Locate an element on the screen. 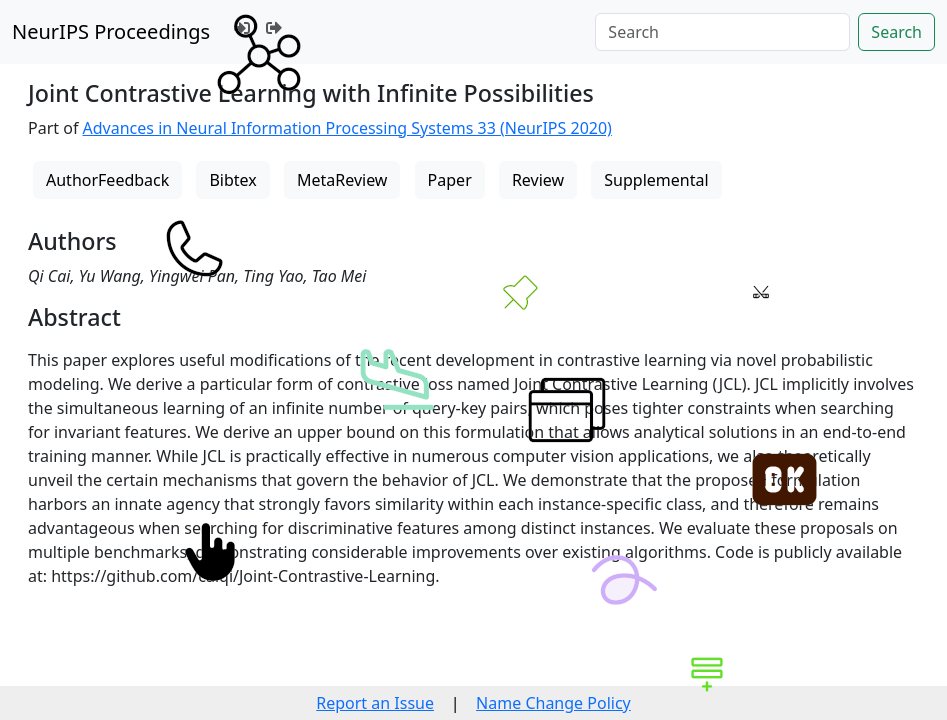  activate freehand drawing or scribble mode is located at coordinates (621, 580).